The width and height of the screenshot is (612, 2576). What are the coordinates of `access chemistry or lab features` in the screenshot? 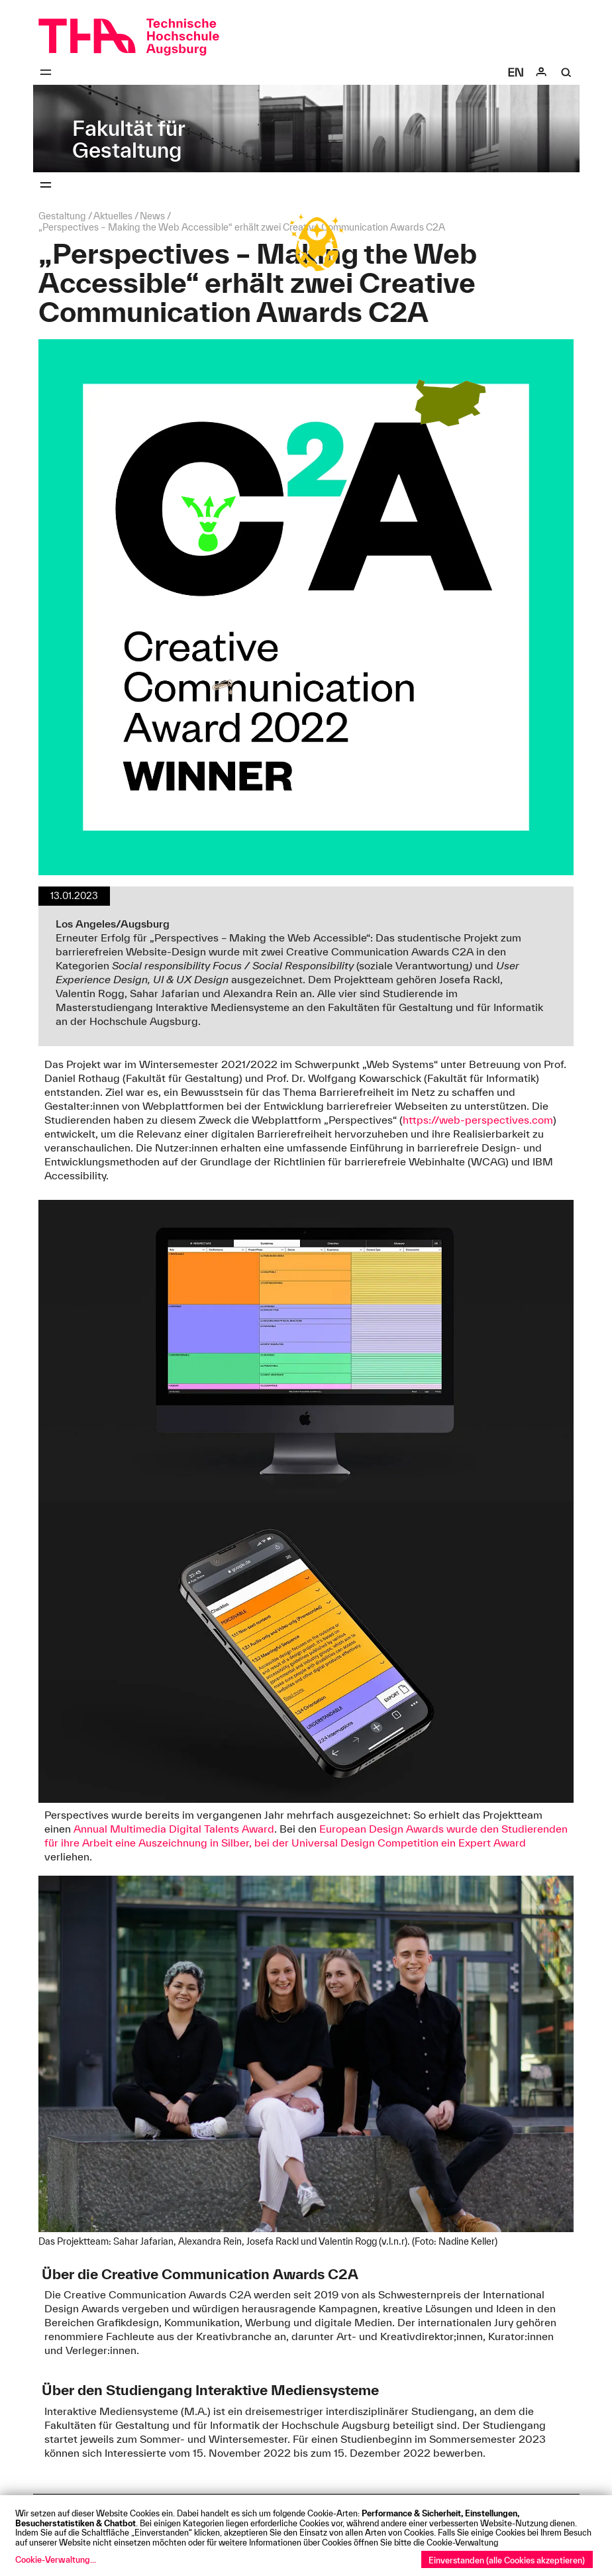 It's located at (222, 687).